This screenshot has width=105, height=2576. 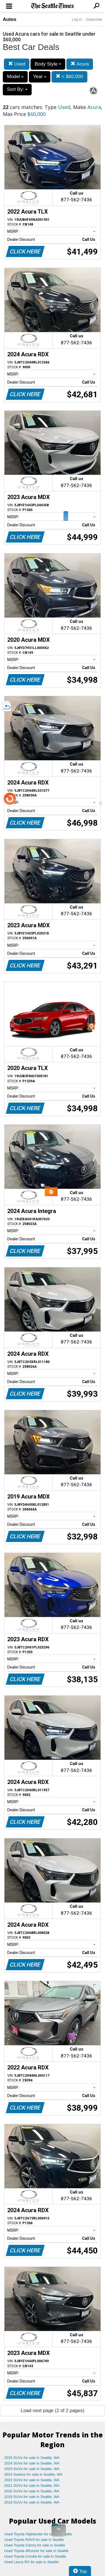 I want to click on revert document to previous version, so click(x=6, y=706).